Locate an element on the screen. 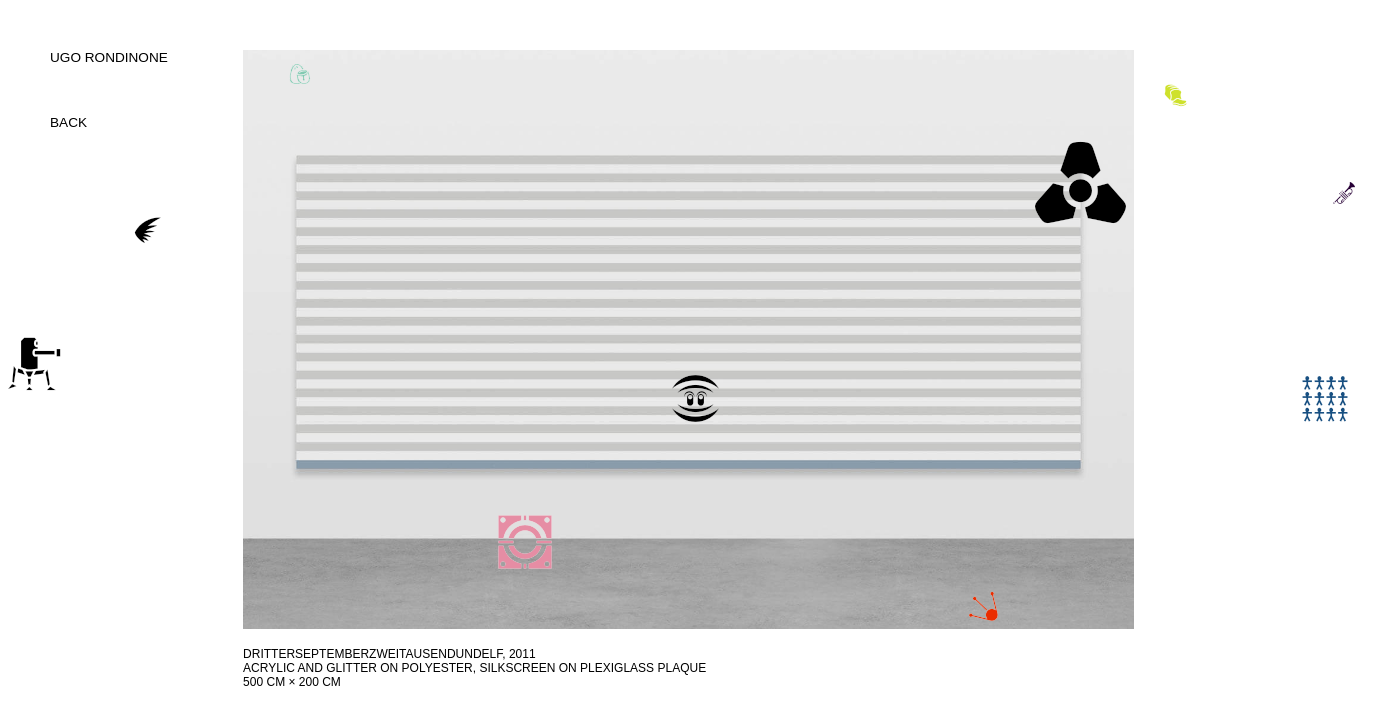 This screenshot has height=720, width=1377. bread or bakery item in a cooking game is located at coordinates (1175, 95).